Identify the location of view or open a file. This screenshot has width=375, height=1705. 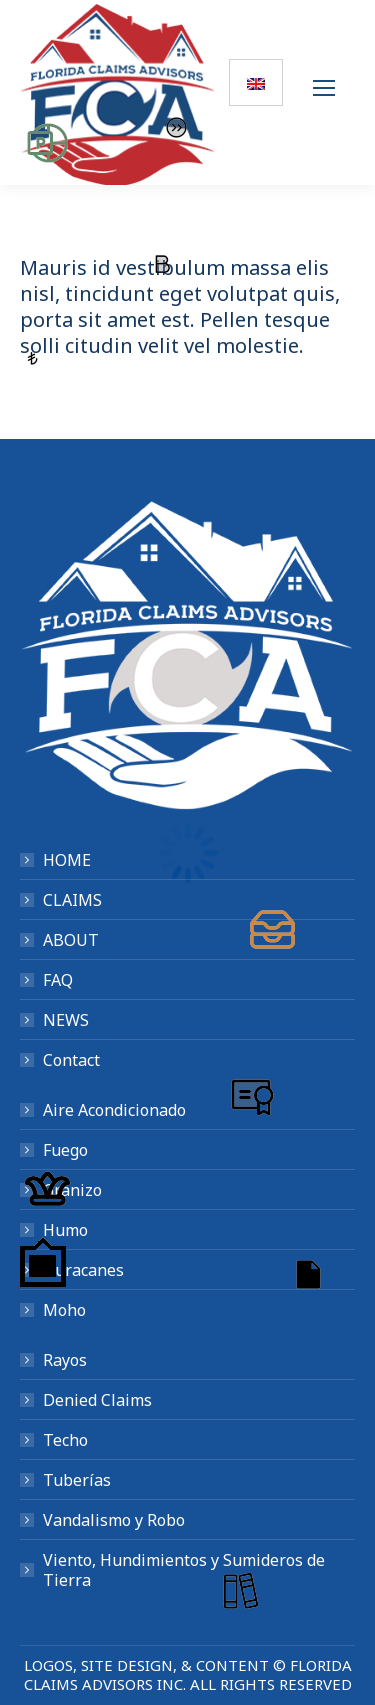
(308, 1274).